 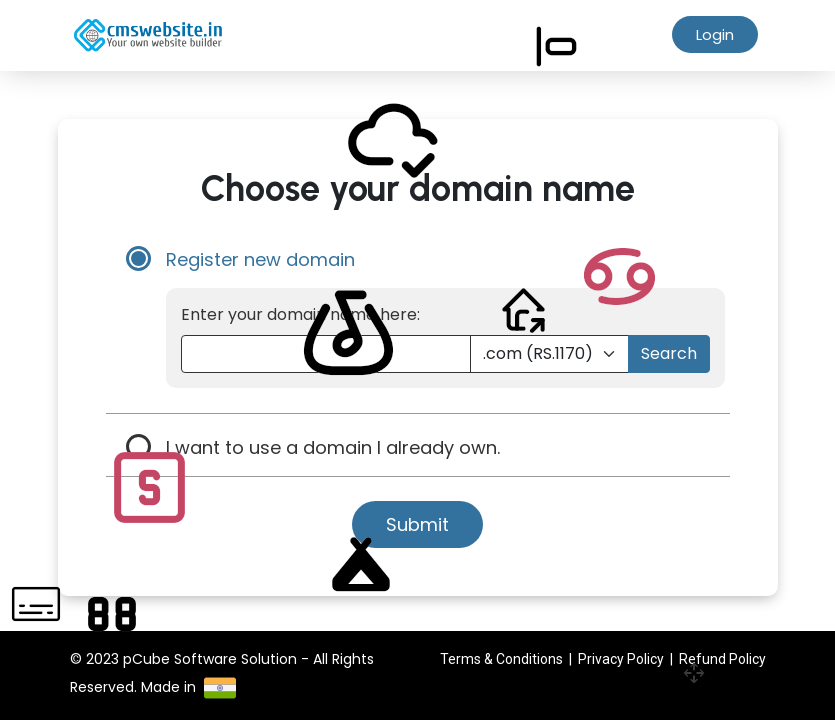 What do you see at coordinates (523, 309) in the screenshot?
I see `share a home or property listing` at bounding box center [523, 309].